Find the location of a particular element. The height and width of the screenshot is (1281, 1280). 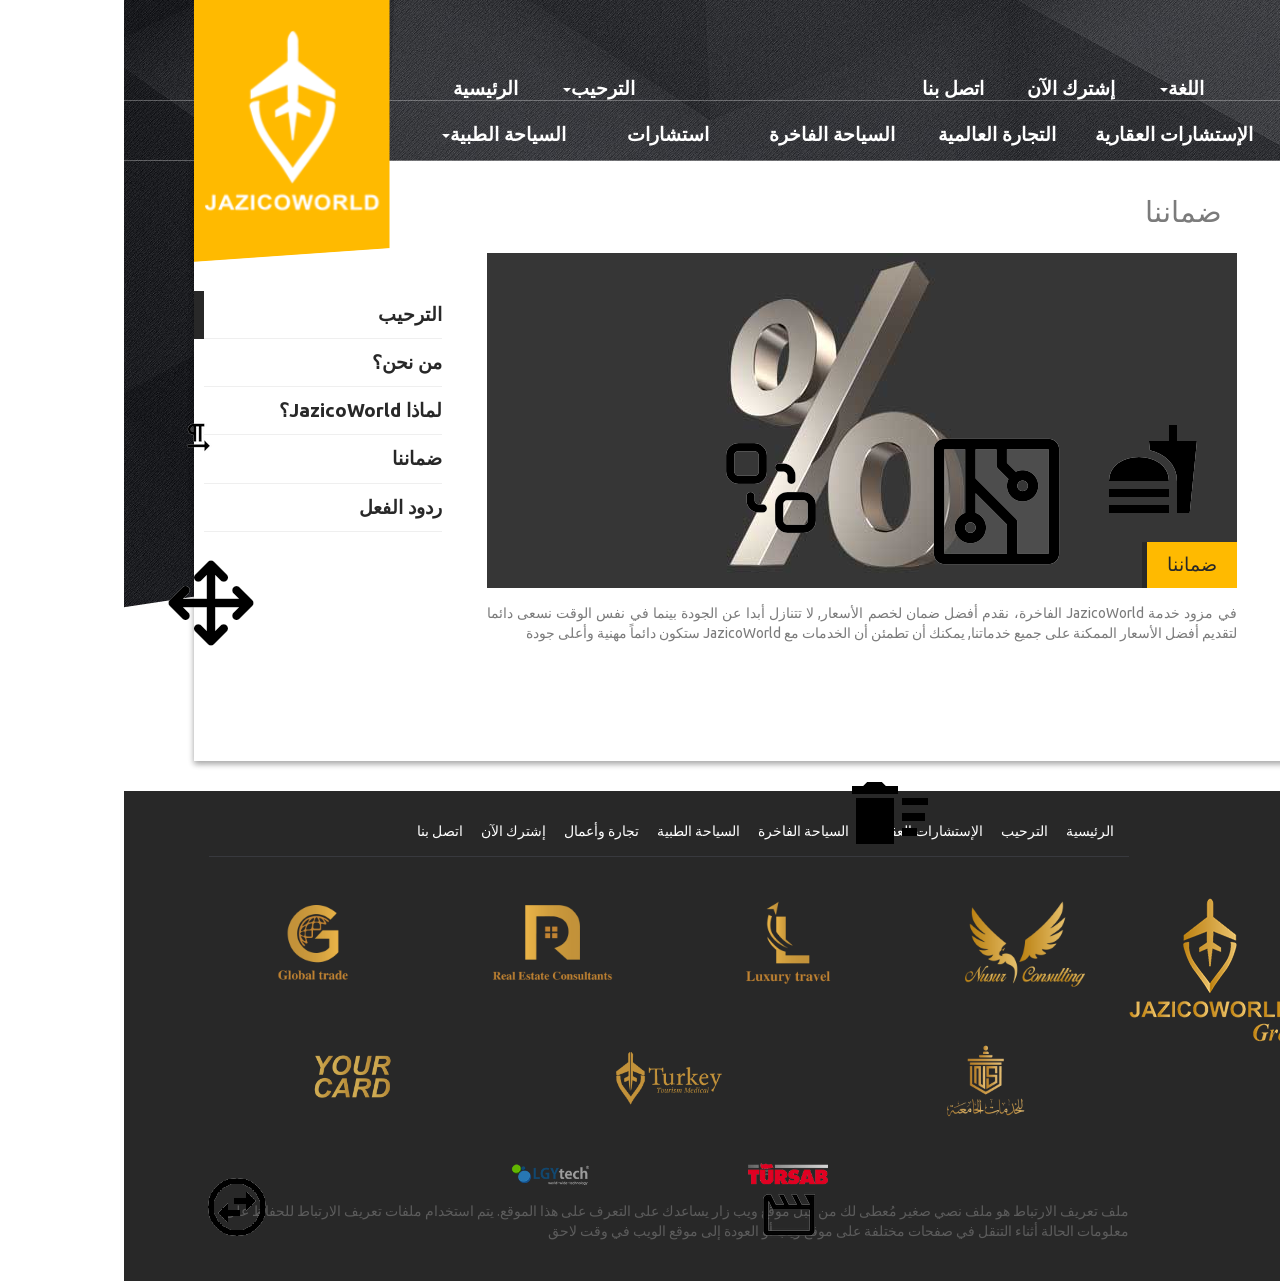

send selected object to back of layer stack is located at coordinates (771, 488).